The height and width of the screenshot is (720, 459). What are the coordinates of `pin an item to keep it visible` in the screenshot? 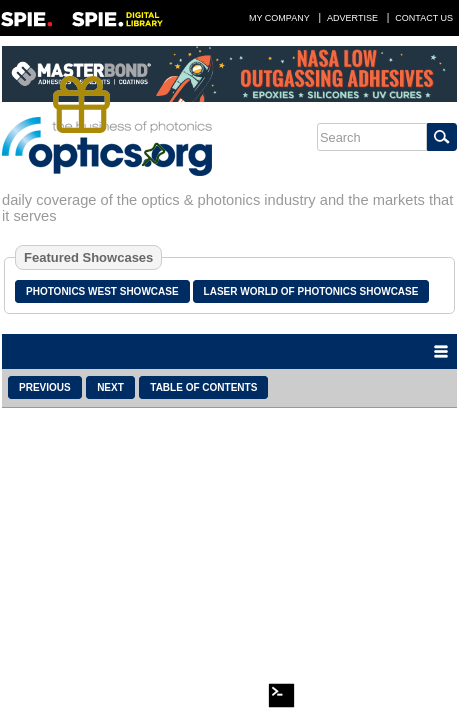 It's located at (153, 154).